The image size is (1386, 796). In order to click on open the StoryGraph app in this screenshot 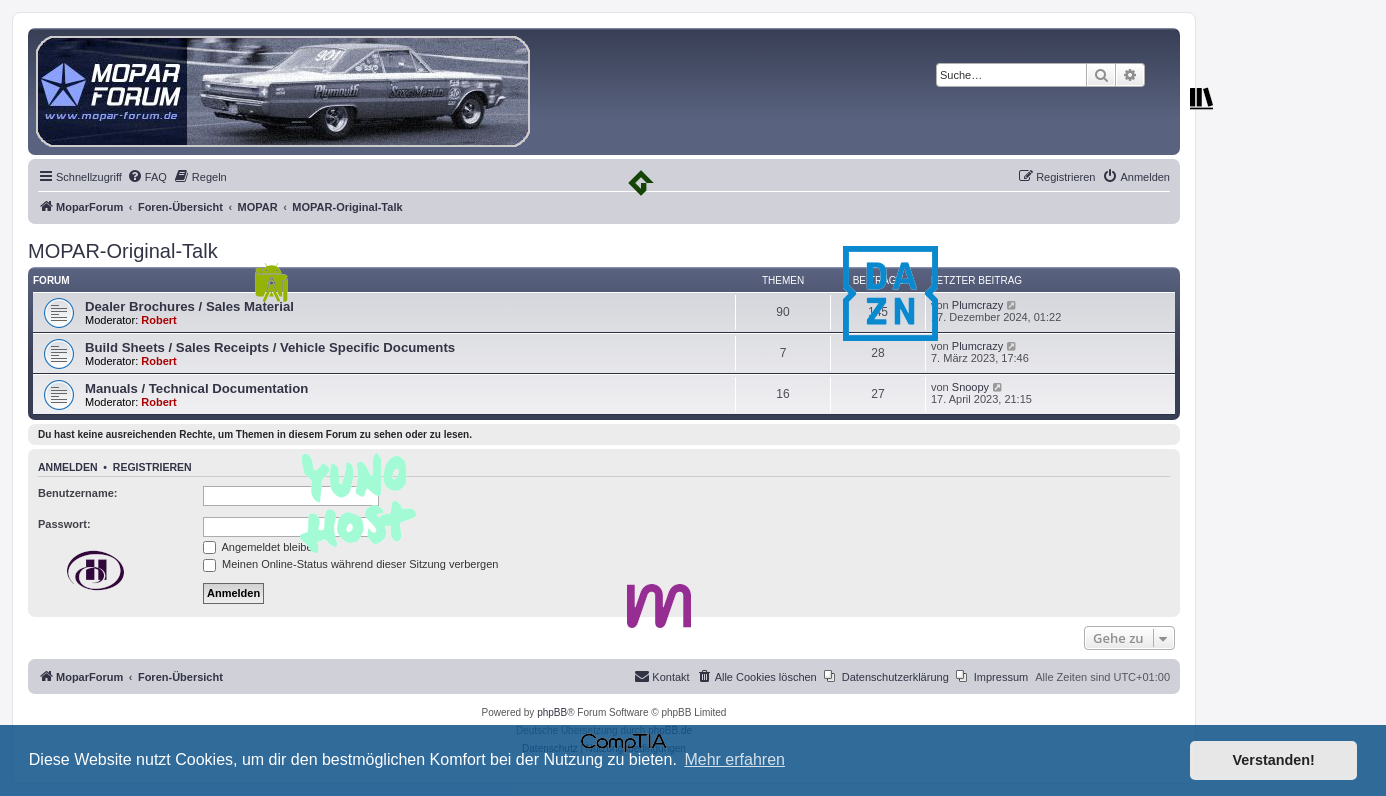, I will do `click(1201, 98)`.